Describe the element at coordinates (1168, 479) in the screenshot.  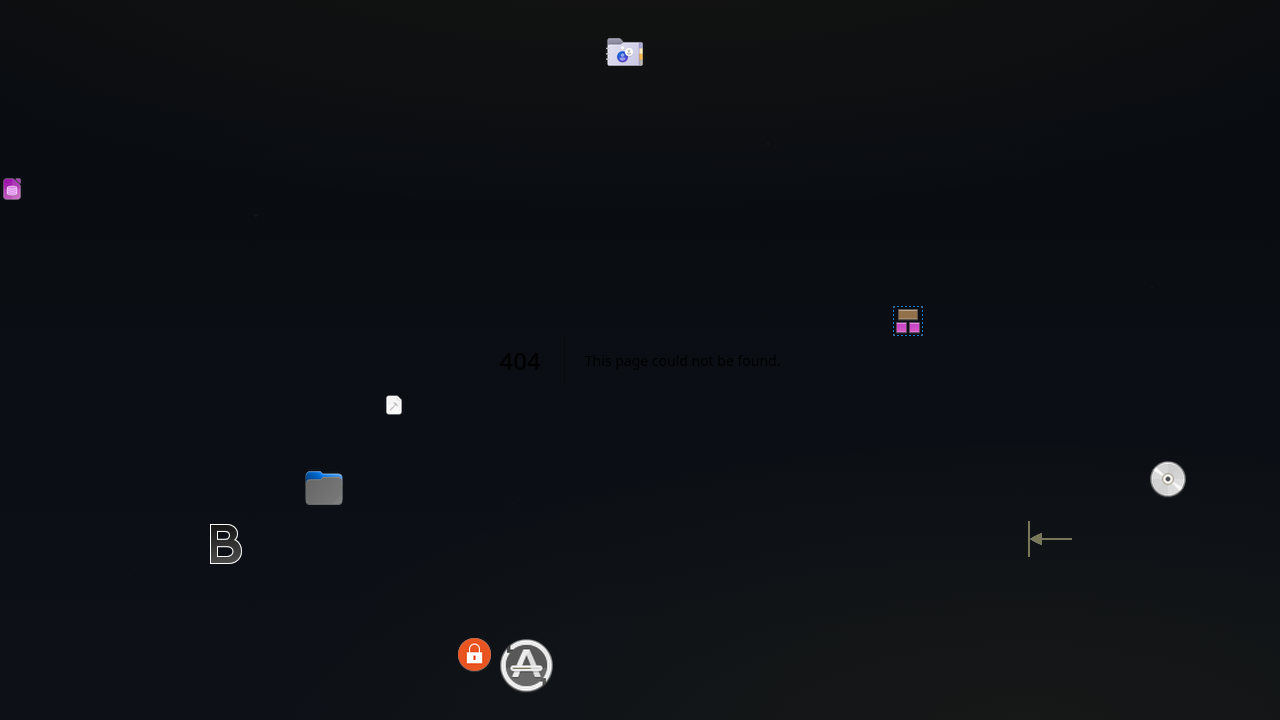
I see `access DVD-RAM drive or disc` at that location.